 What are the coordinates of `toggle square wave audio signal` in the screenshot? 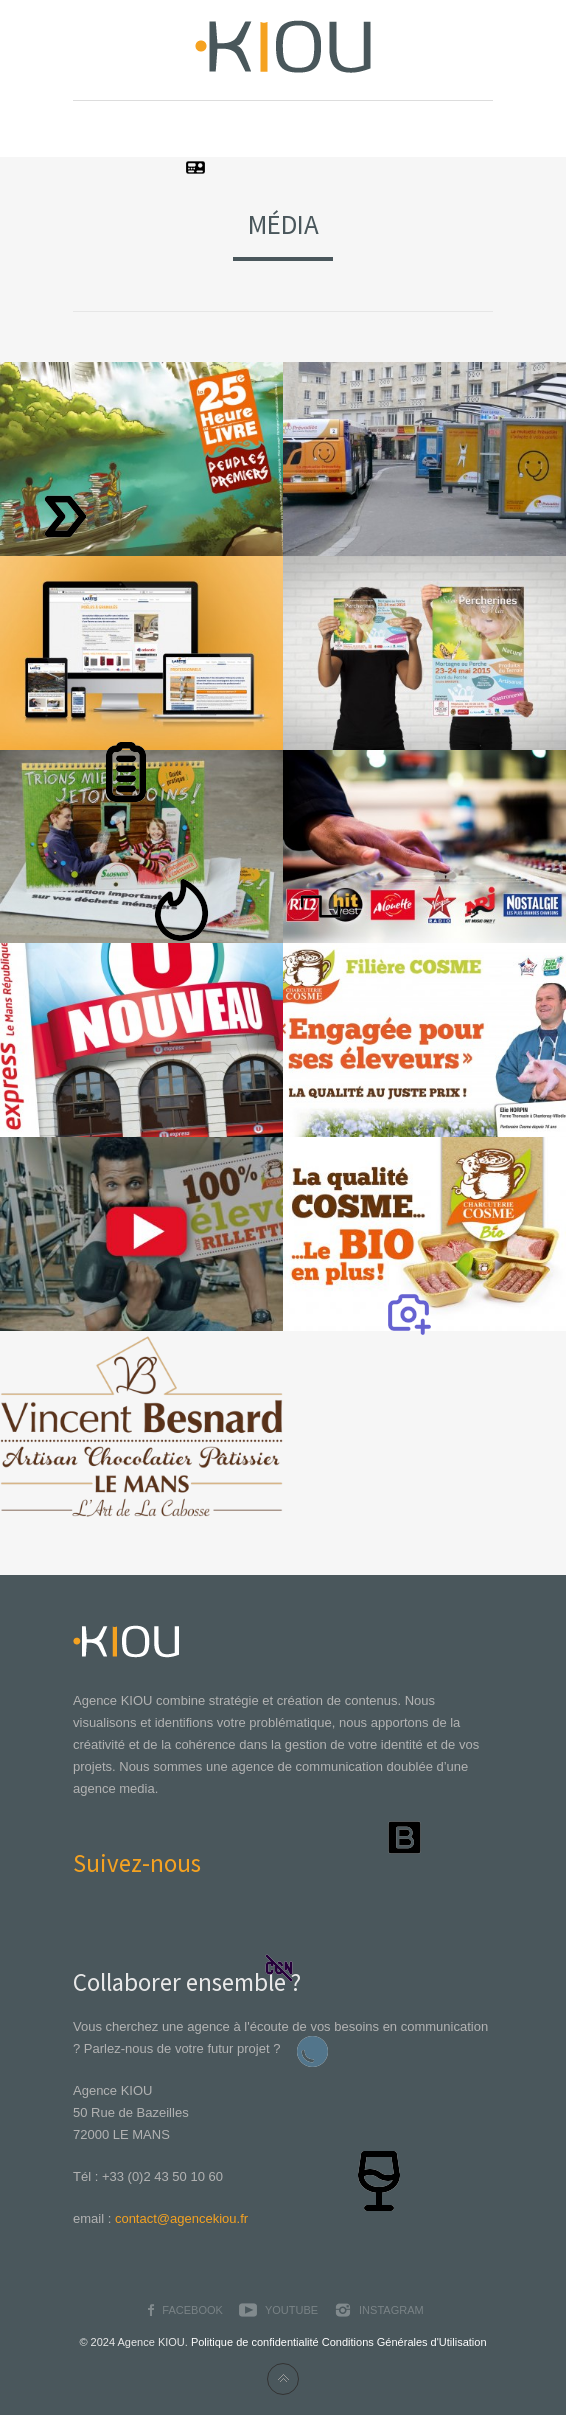 It's located at (320, 906).